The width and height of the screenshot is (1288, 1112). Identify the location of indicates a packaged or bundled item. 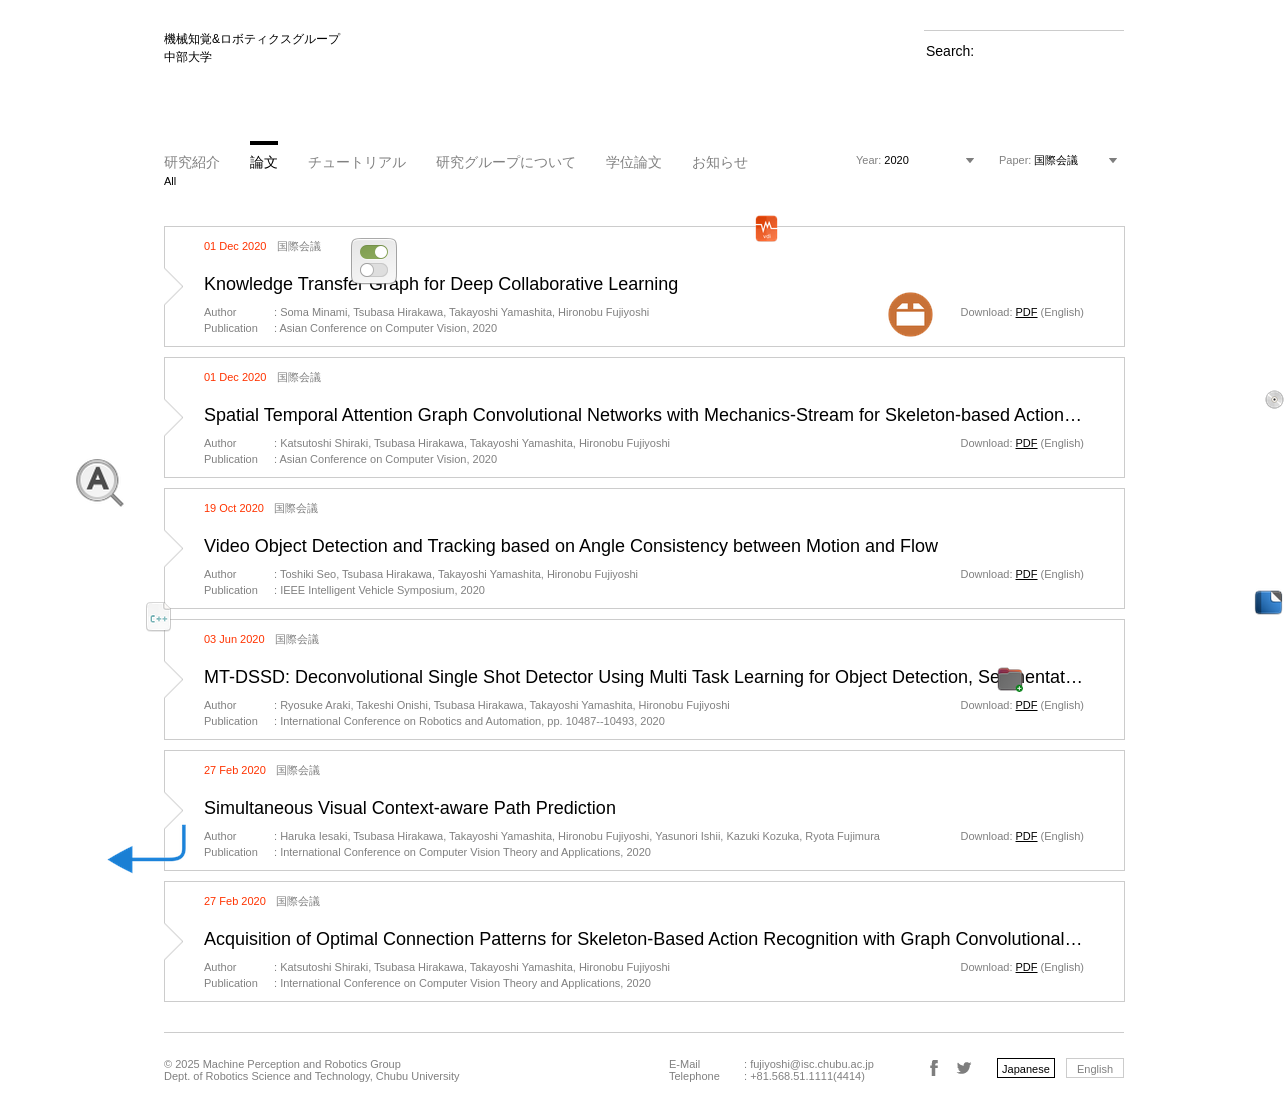
(910, 314).